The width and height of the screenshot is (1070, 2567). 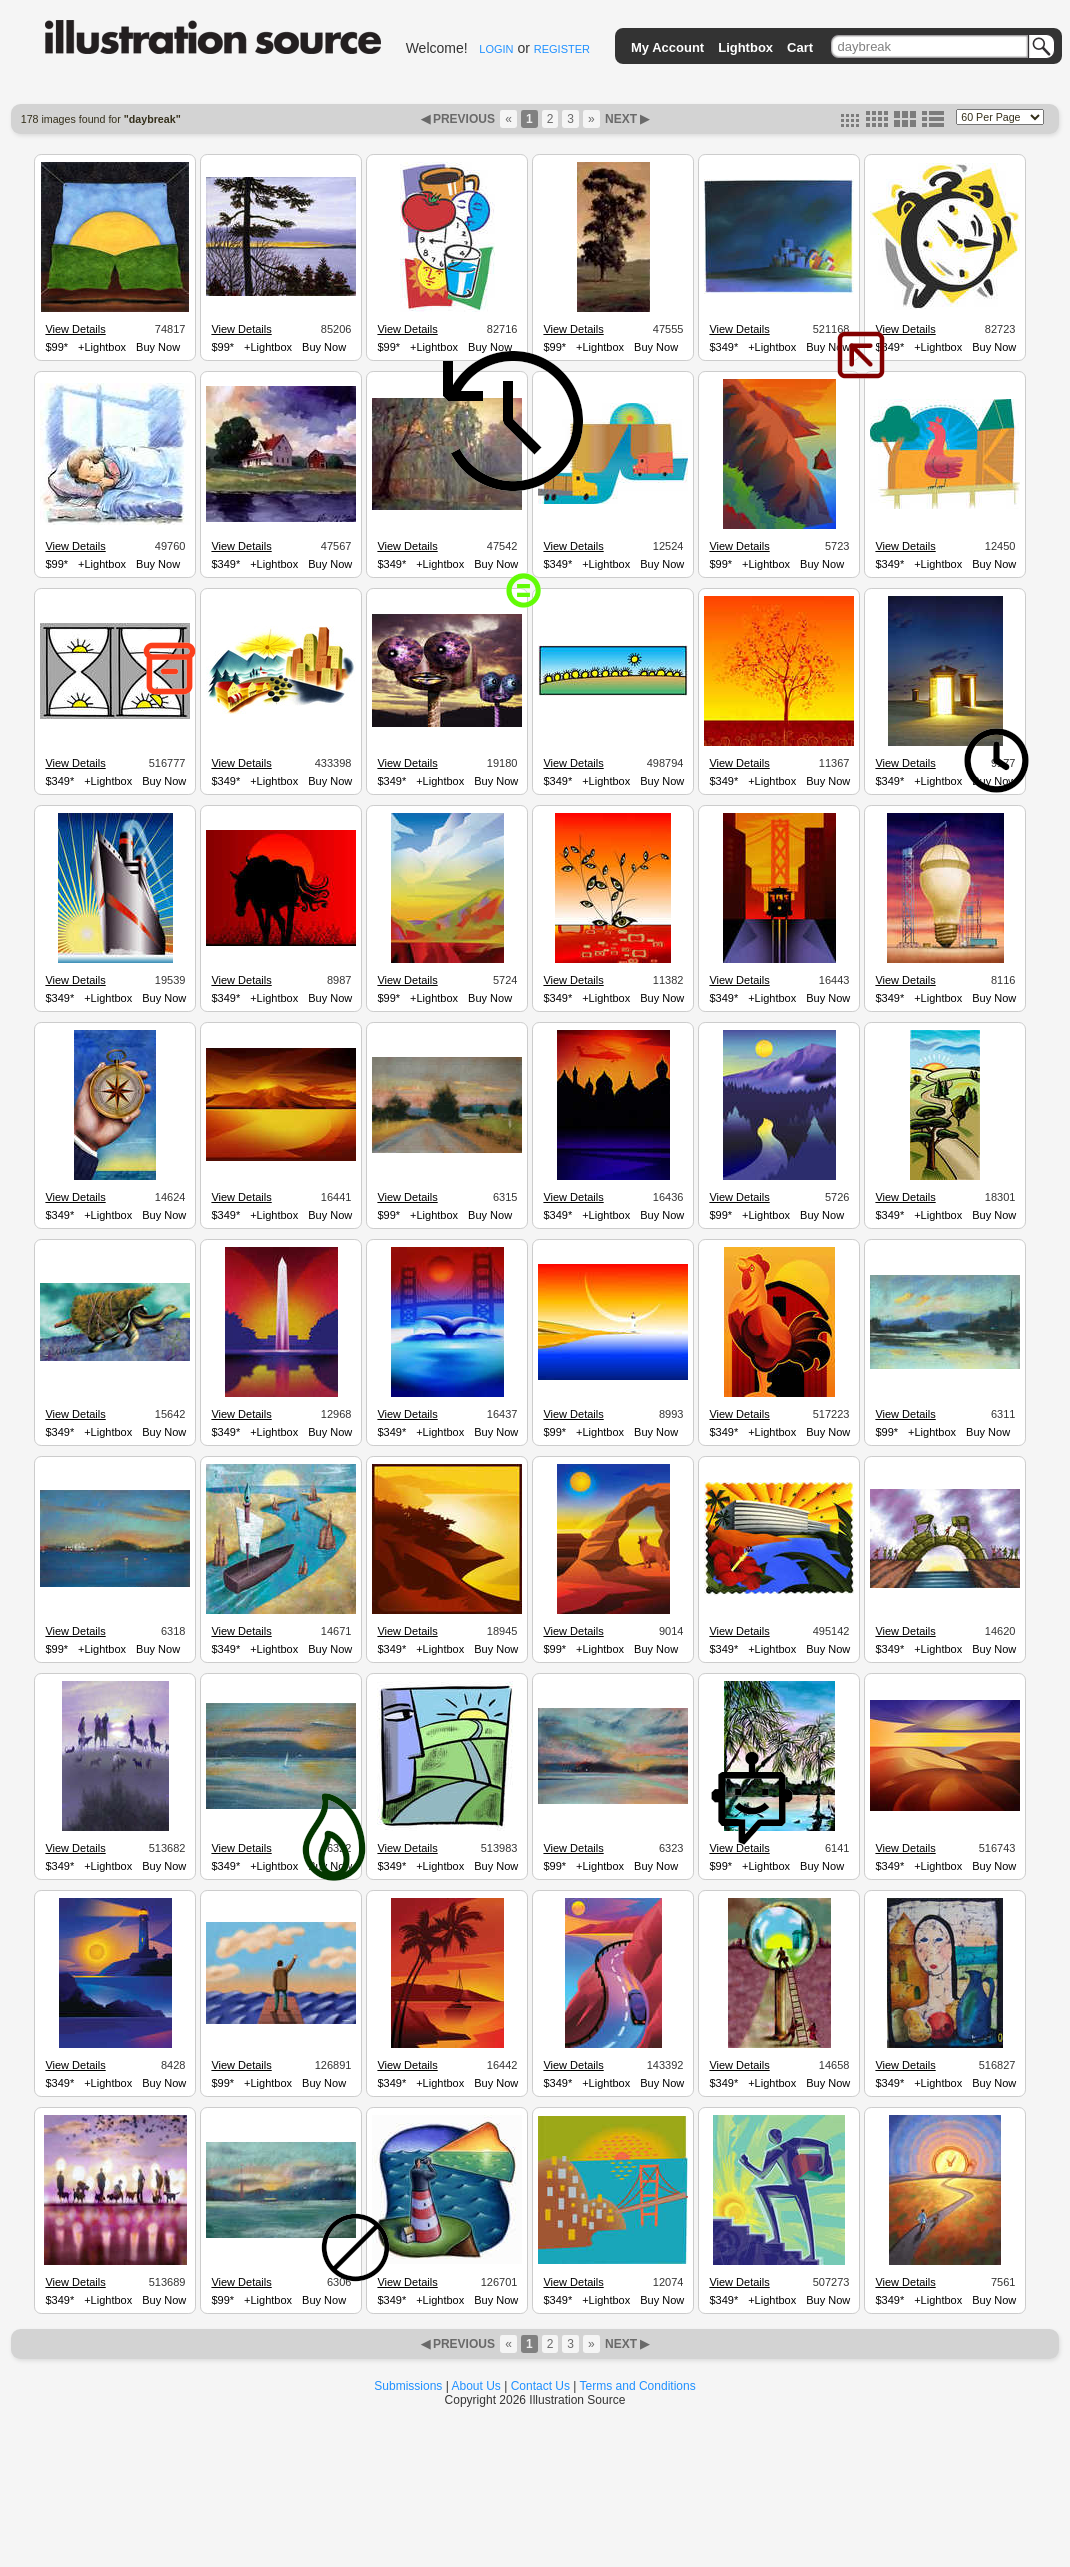 What do you see at coordinates (752, 1799) in the screenshot?
I see `access chatbot or automated assistant` at bounding box center [752, 1799].